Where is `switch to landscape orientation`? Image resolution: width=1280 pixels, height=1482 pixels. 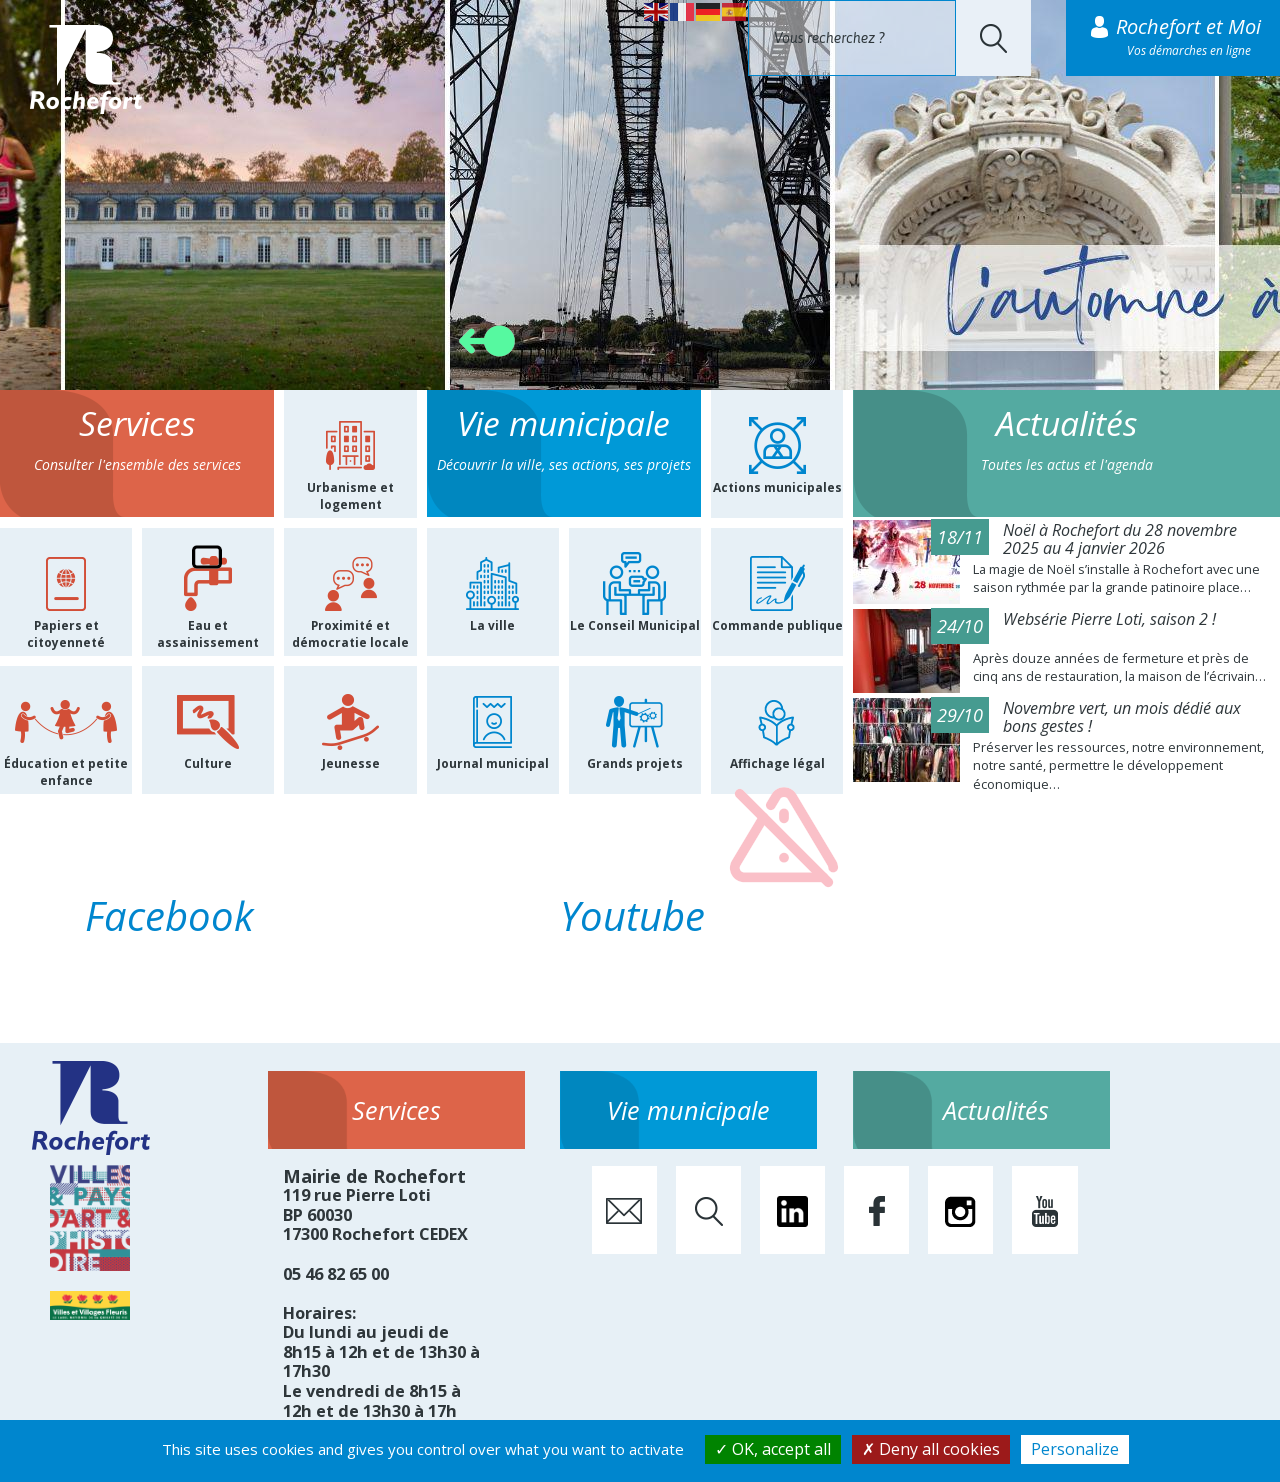
switch to landscape orientation is located at coordinates (207, 557).